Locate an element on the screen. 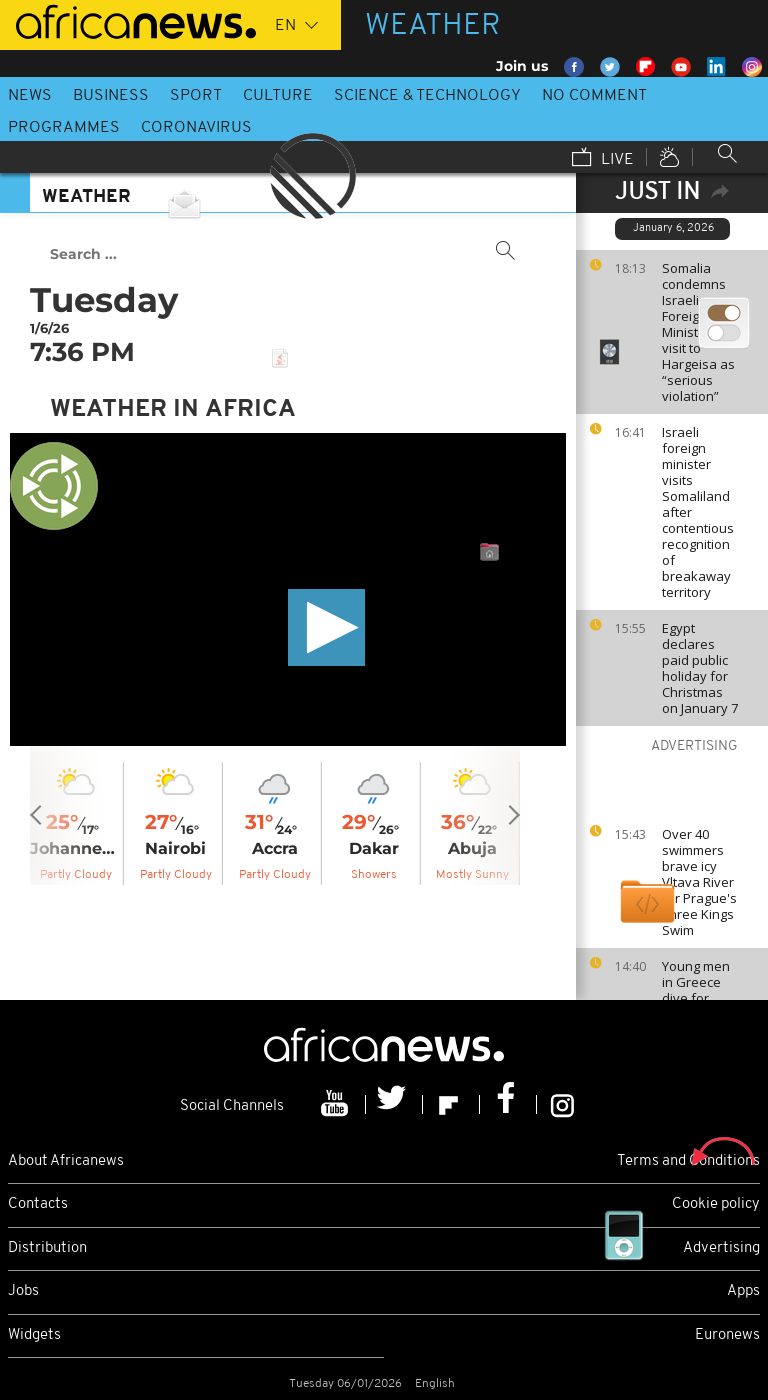  iPod nano device connected is located at coordinates (624, 1224).